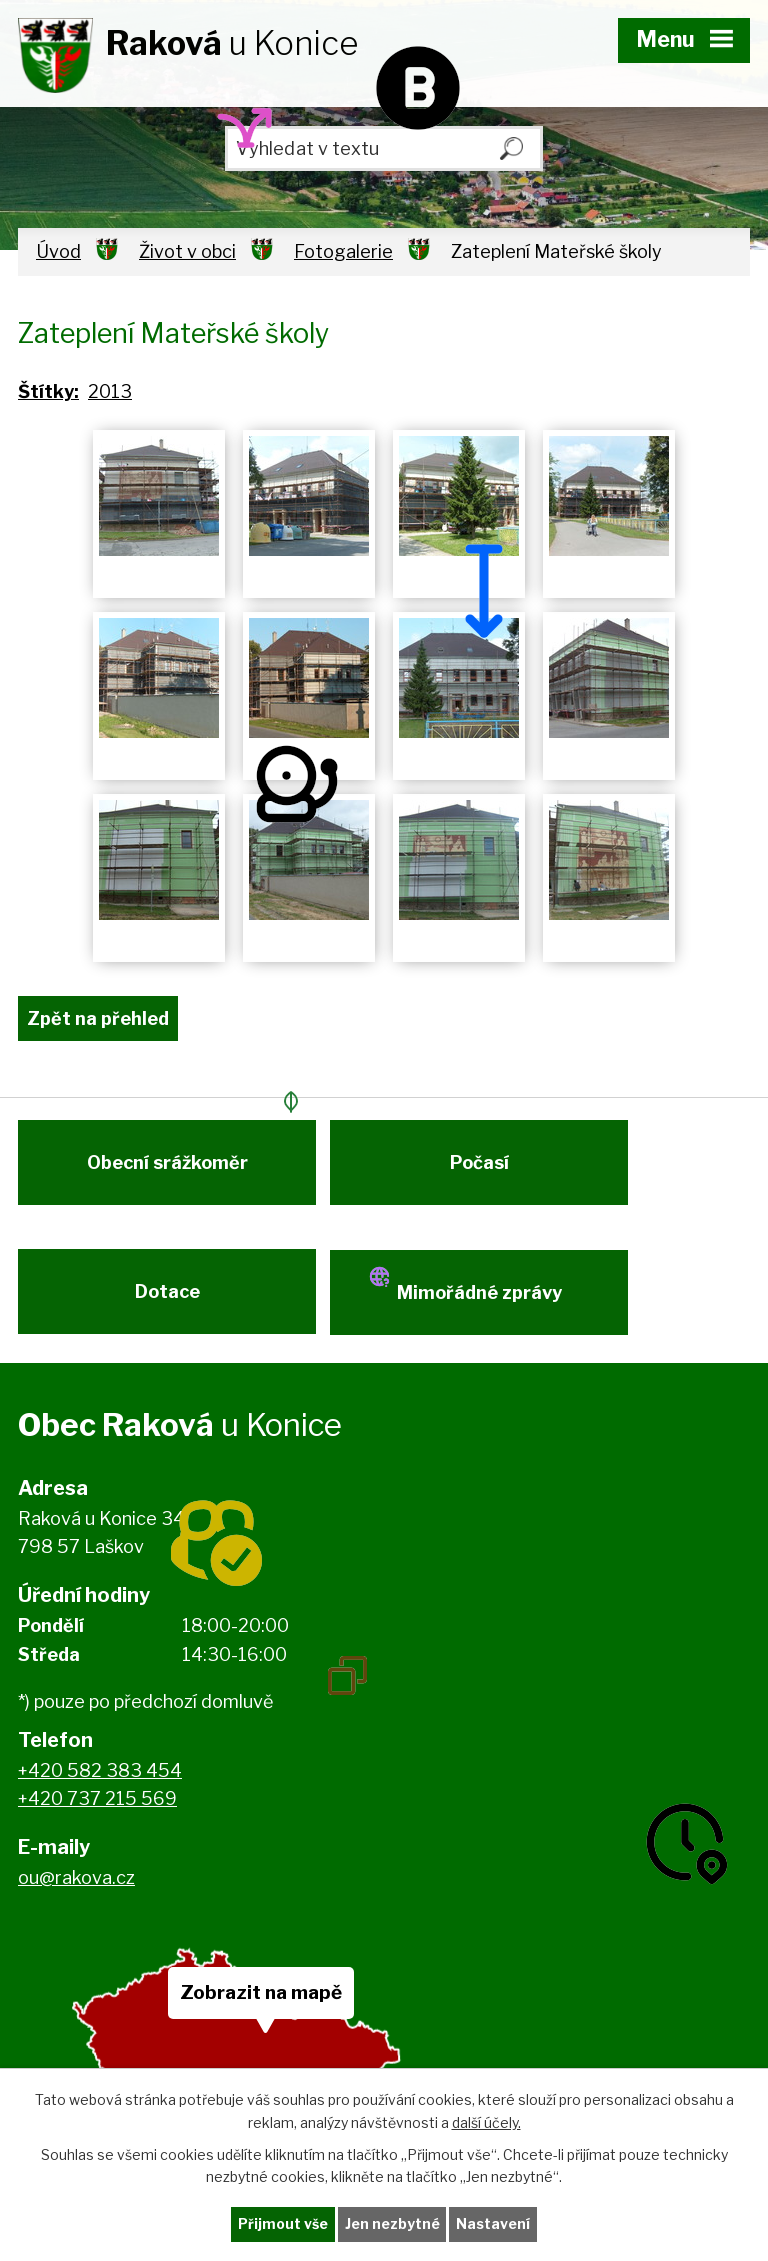 This screenshot has width=768, height=2261. I want to click on school bell or class alarm notification, so click(295, 784).